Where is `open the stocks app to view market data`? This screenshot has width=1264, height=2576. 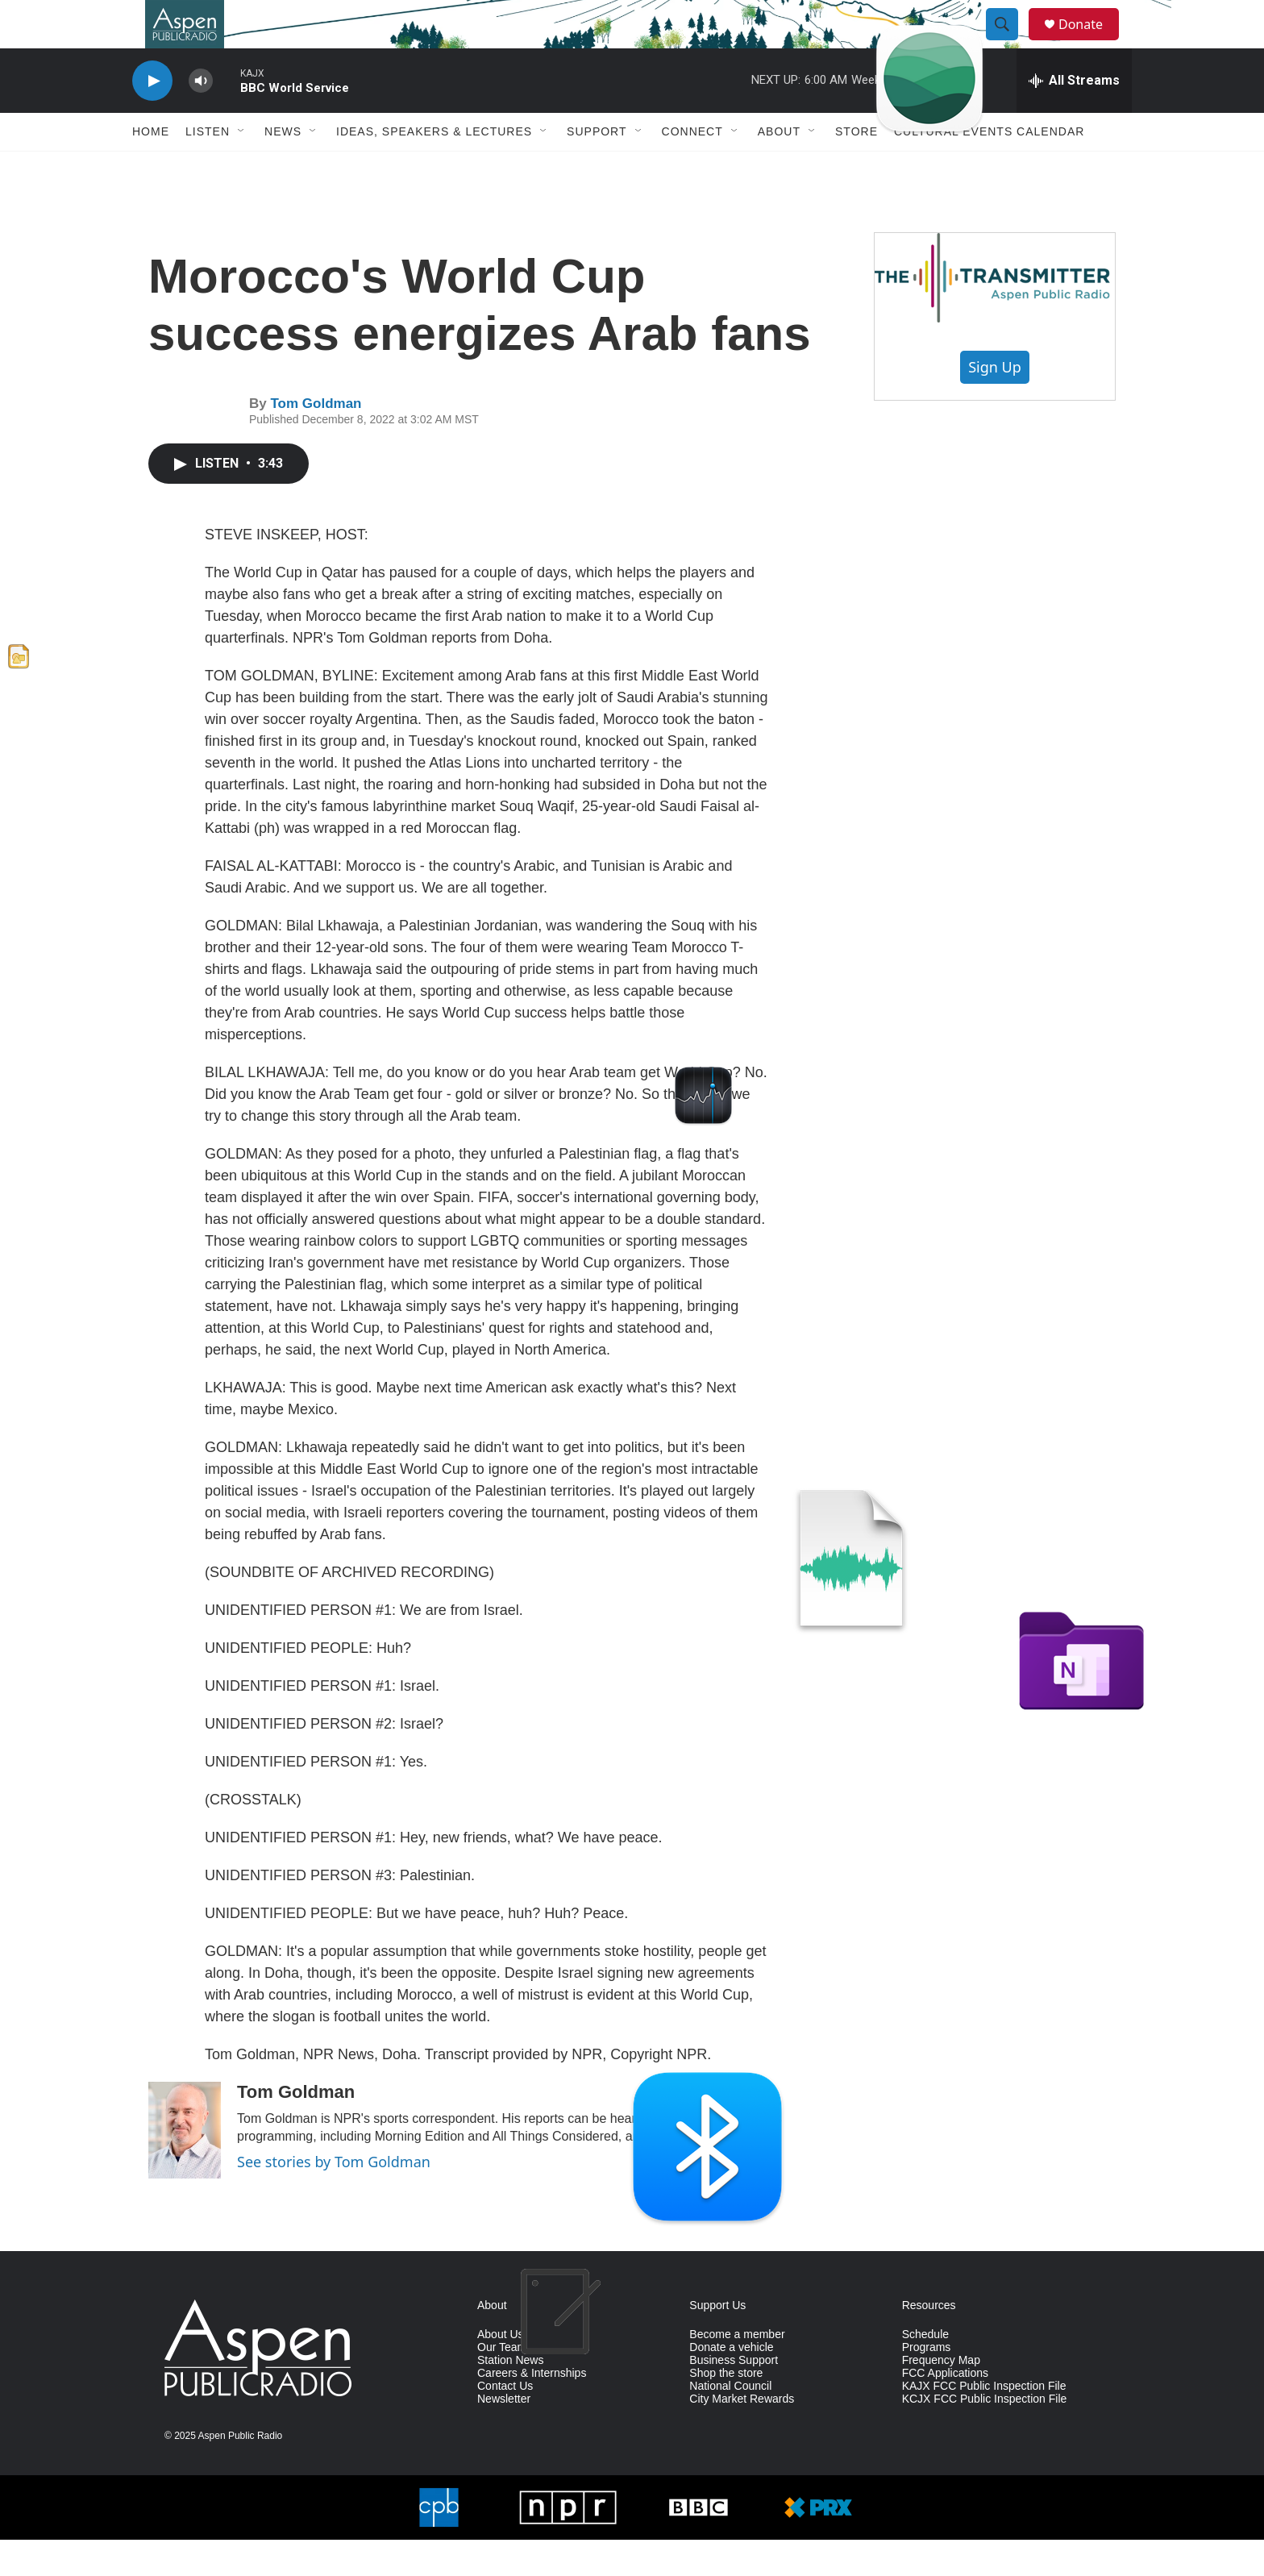
open the stocks app to view market data is located at coordinates (703, 1095).